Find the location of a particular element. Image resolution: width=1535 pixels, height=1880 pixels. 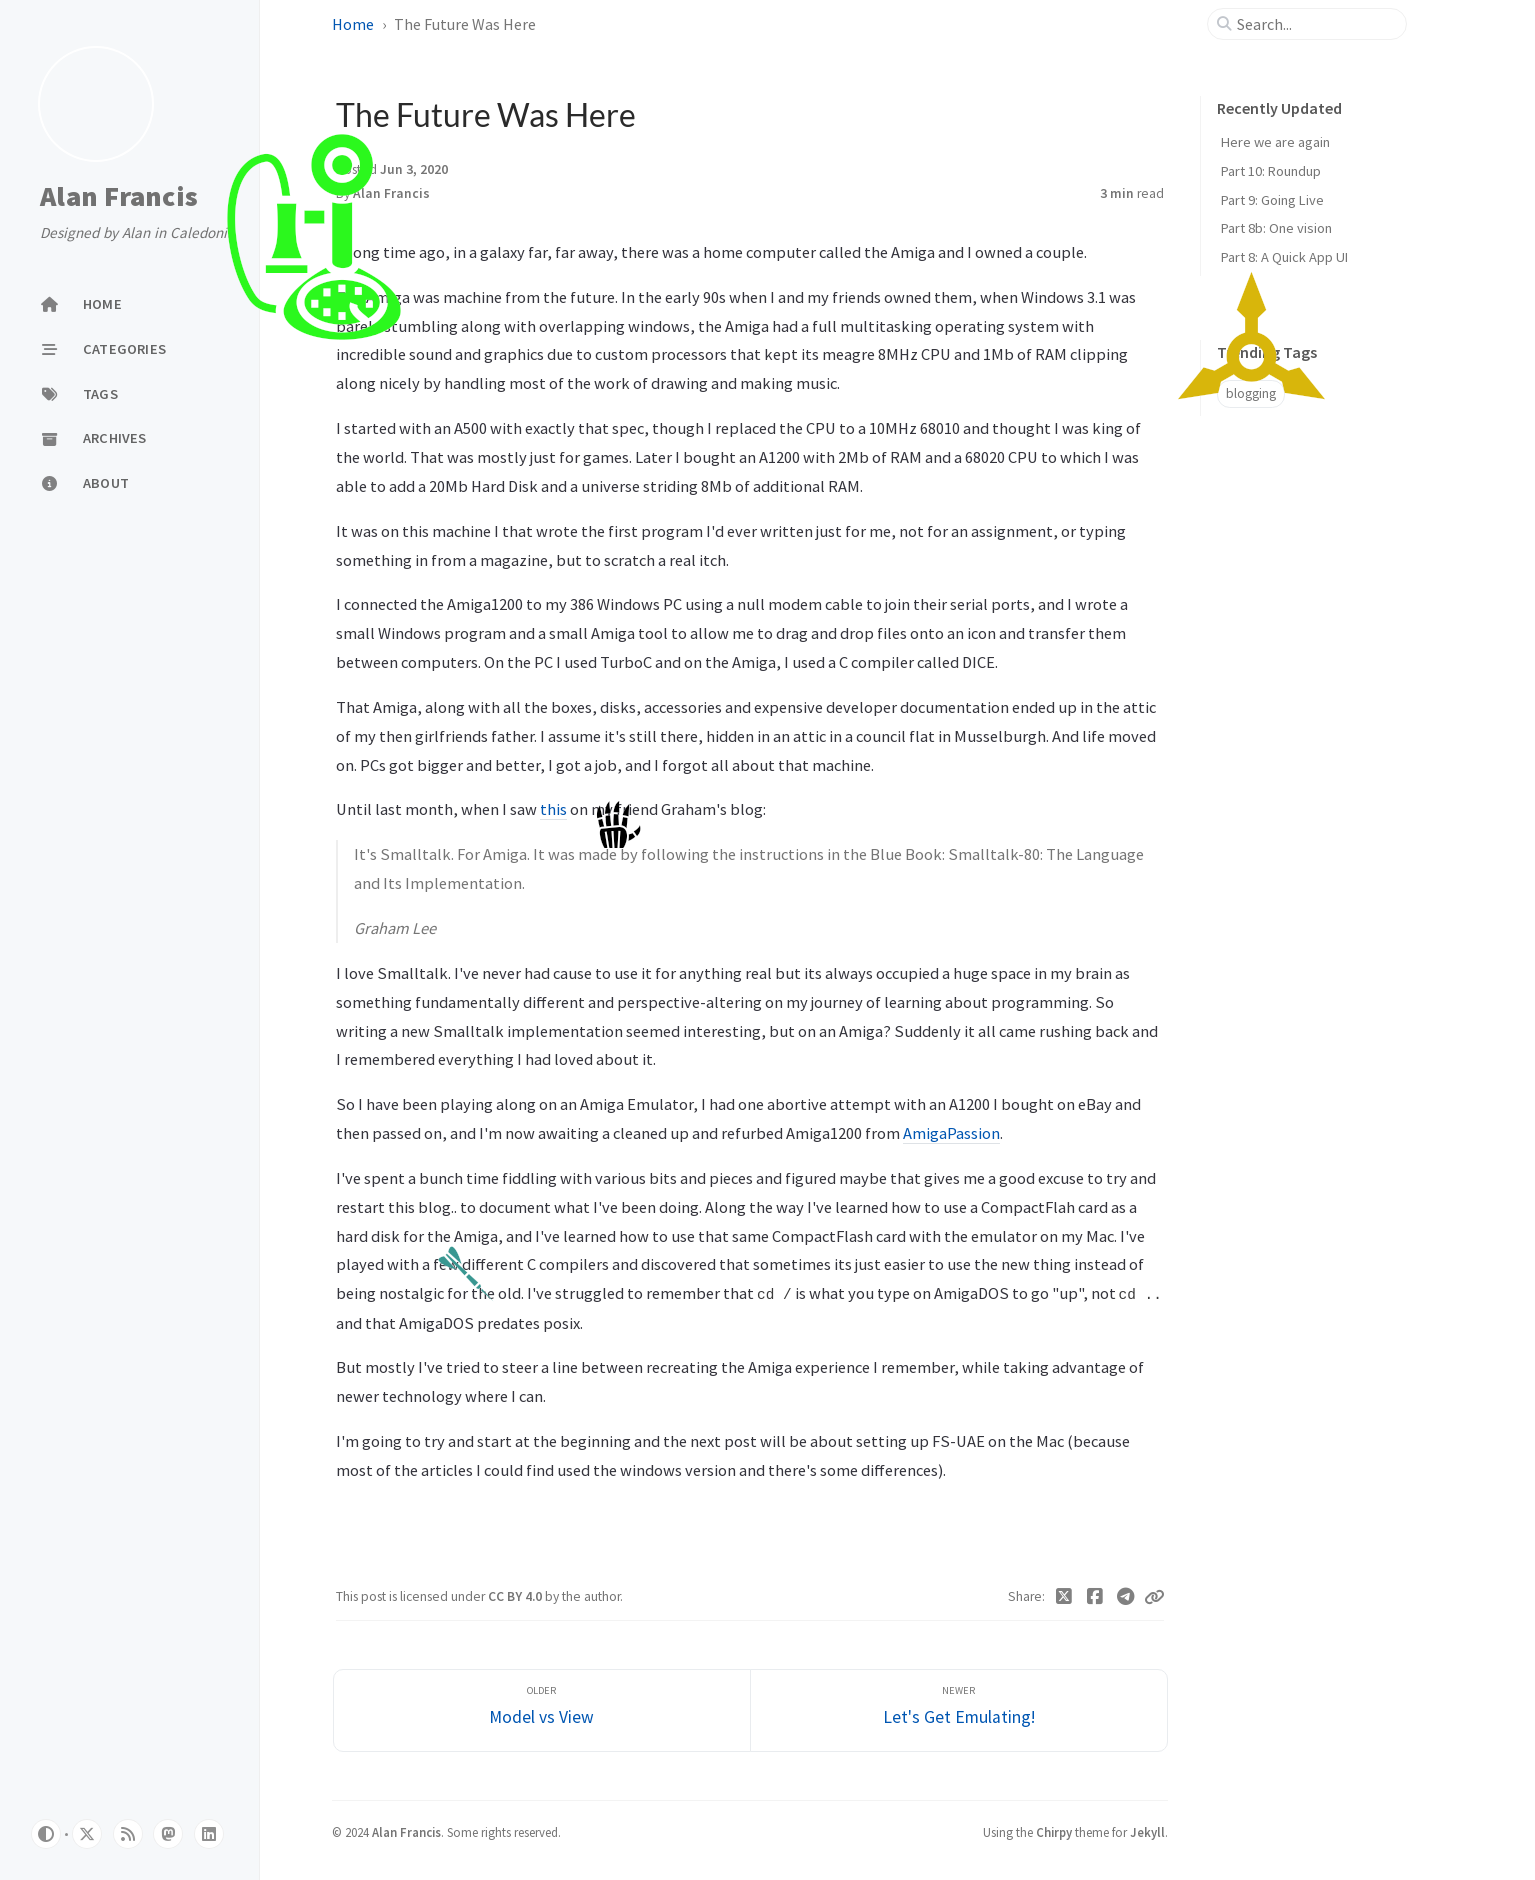

robotic or mechanical hand ability in a game is located at coordinates (616, 824).